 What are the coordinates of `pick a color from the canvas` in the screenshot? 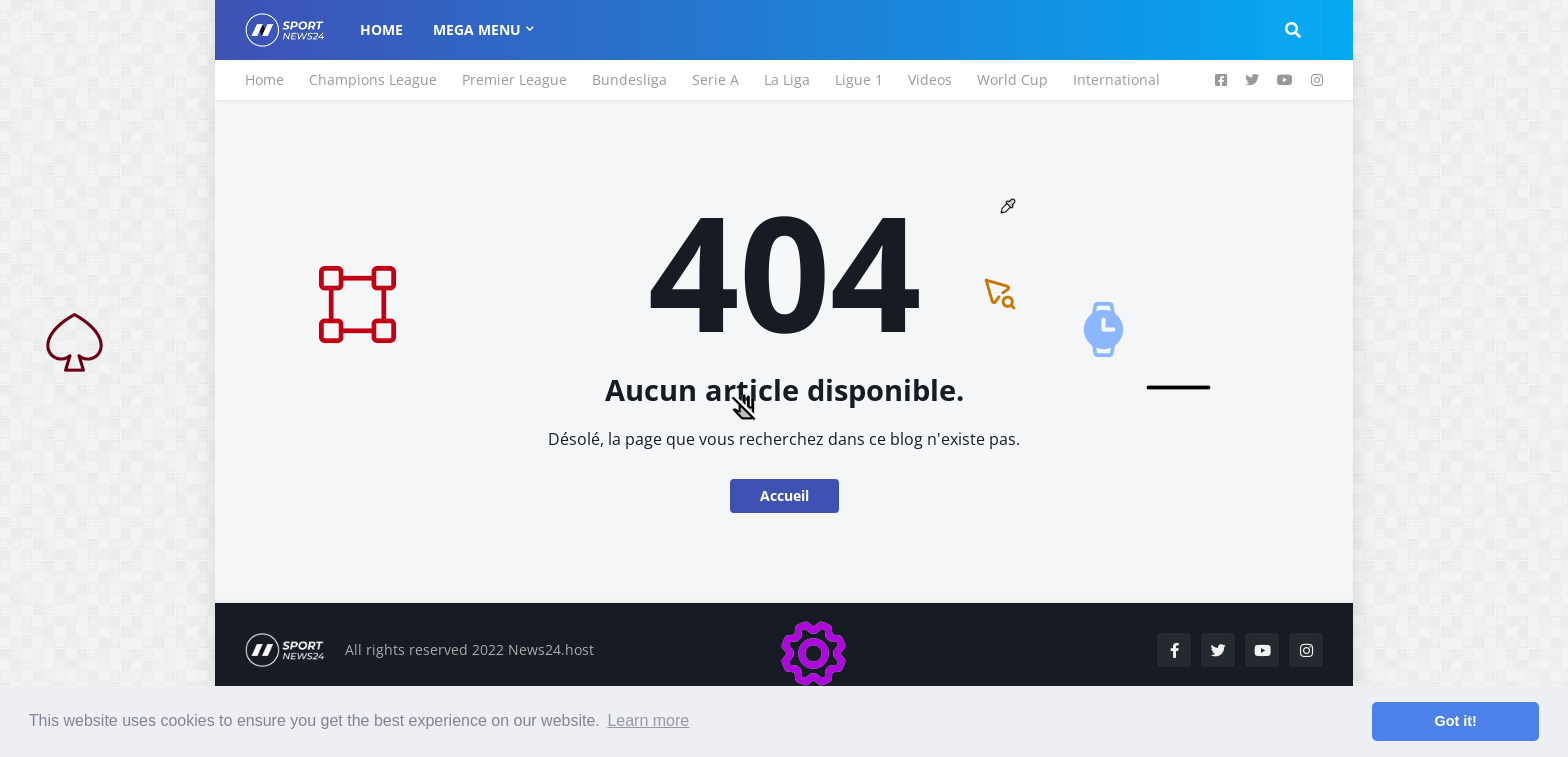 It's located at (1008, 206).